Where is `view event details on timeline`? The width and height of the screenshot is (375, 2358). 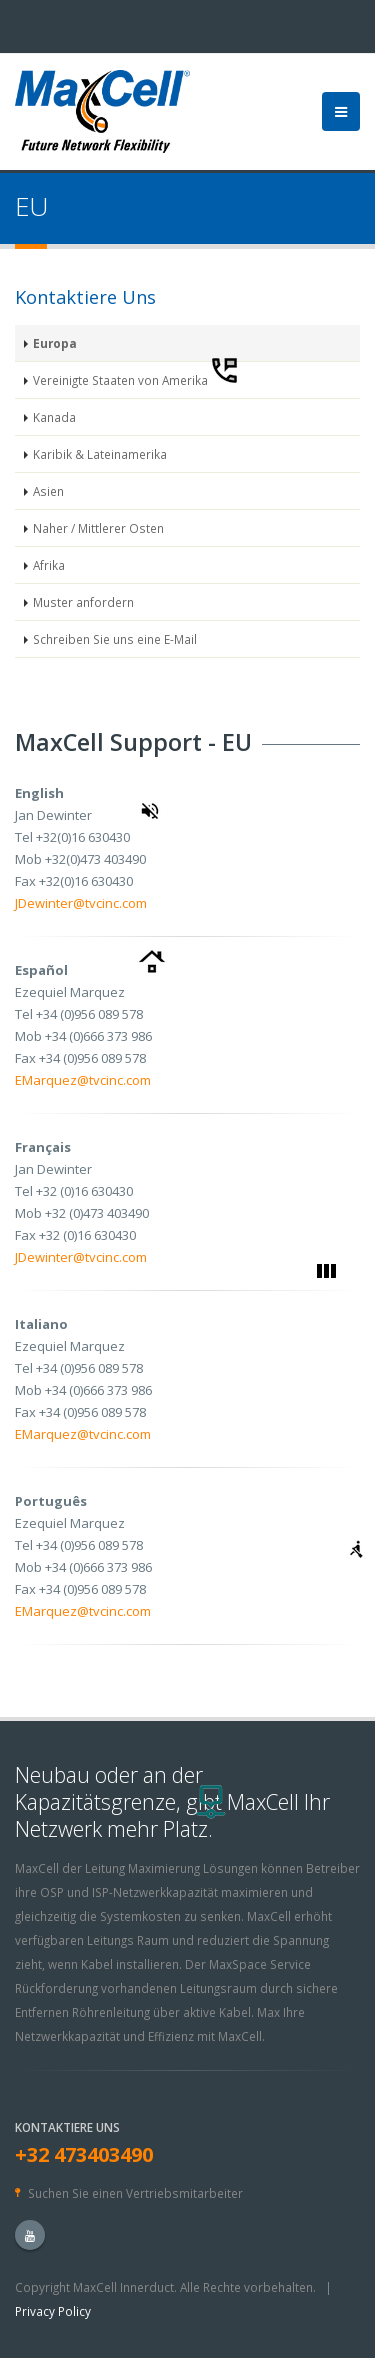 view event details on timeline is located at coordinates (211, 1801).